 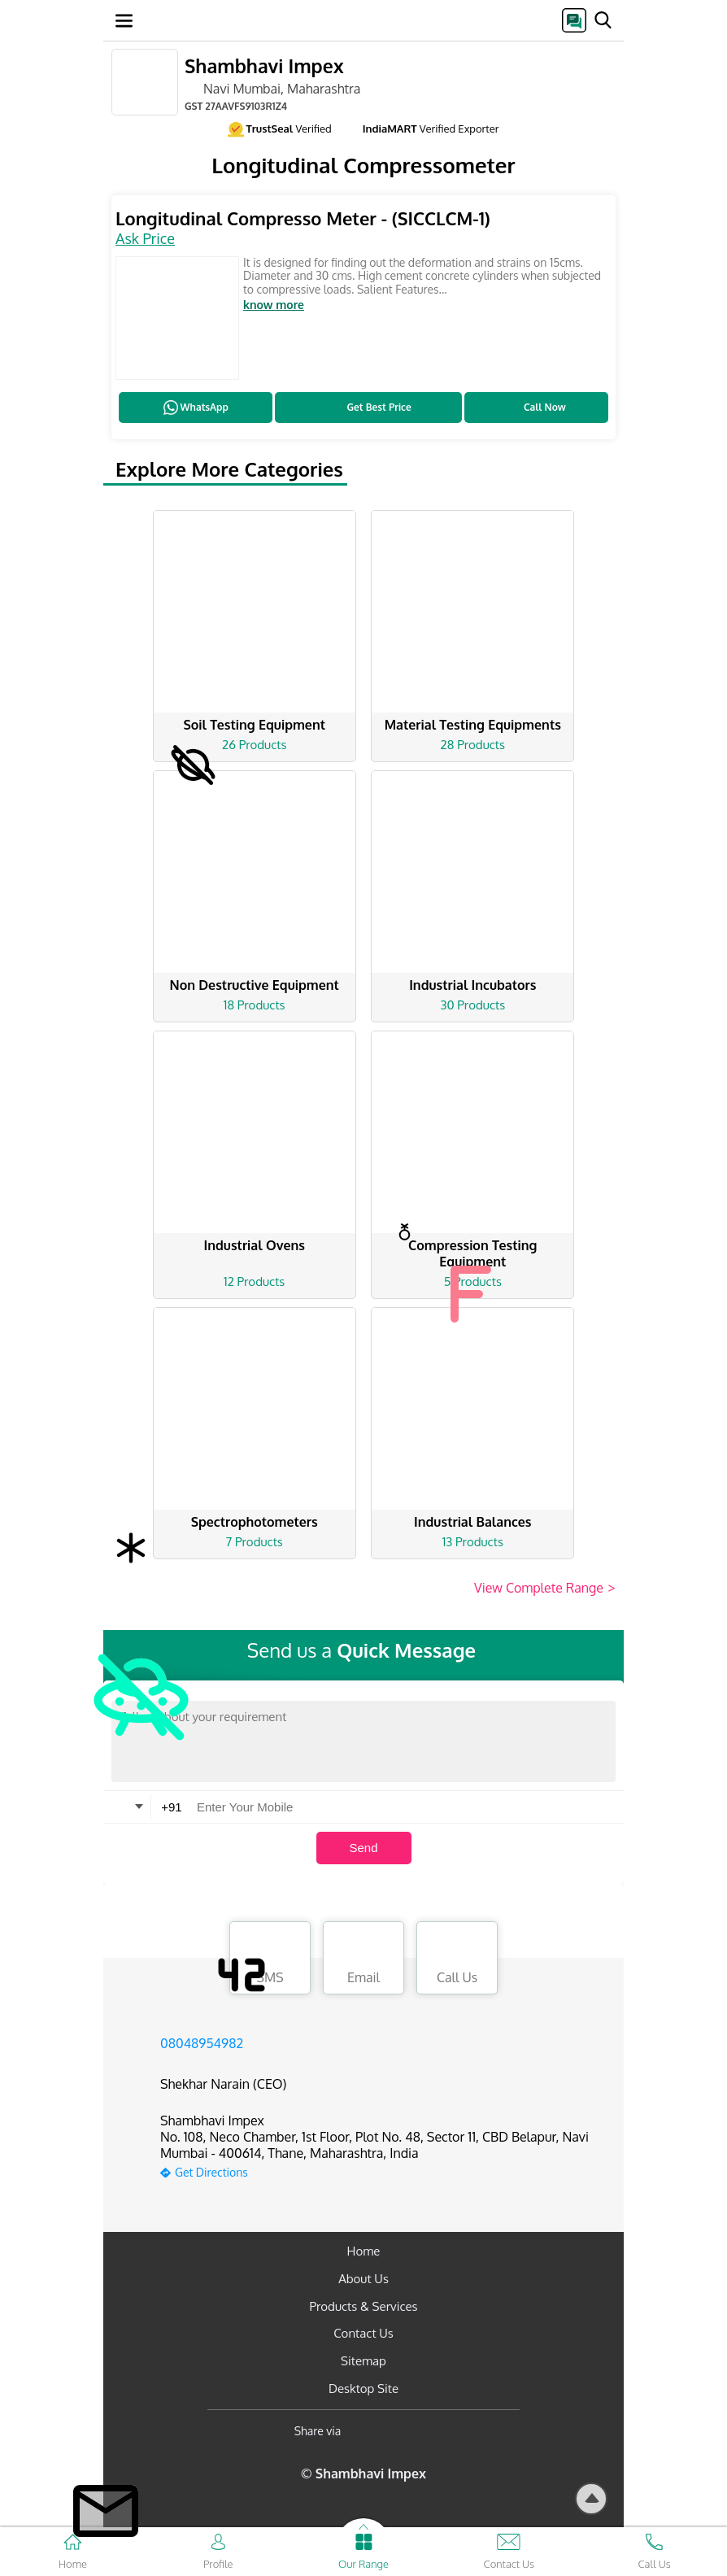 What do you see at coordinates (242, 1975) in the screenshot?
I see `displays the number 42 as a label or count indicator` at bounding box center [242, 1975].